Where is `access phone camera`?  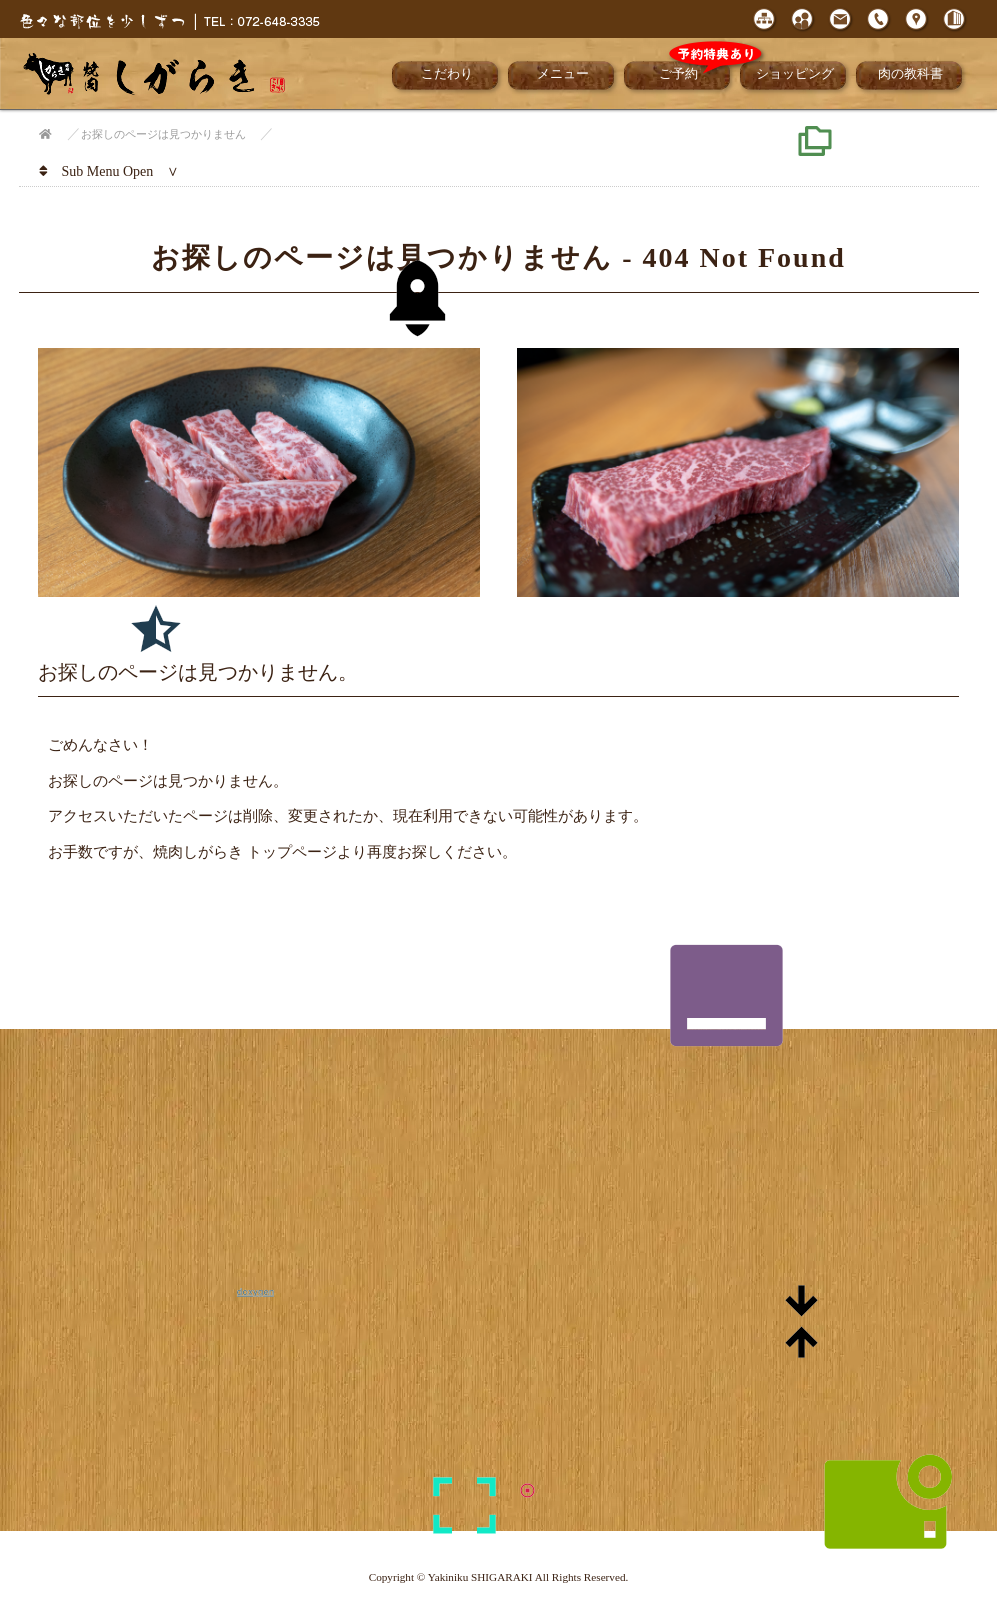
access phone camera is located at coordinates (885, 1504).